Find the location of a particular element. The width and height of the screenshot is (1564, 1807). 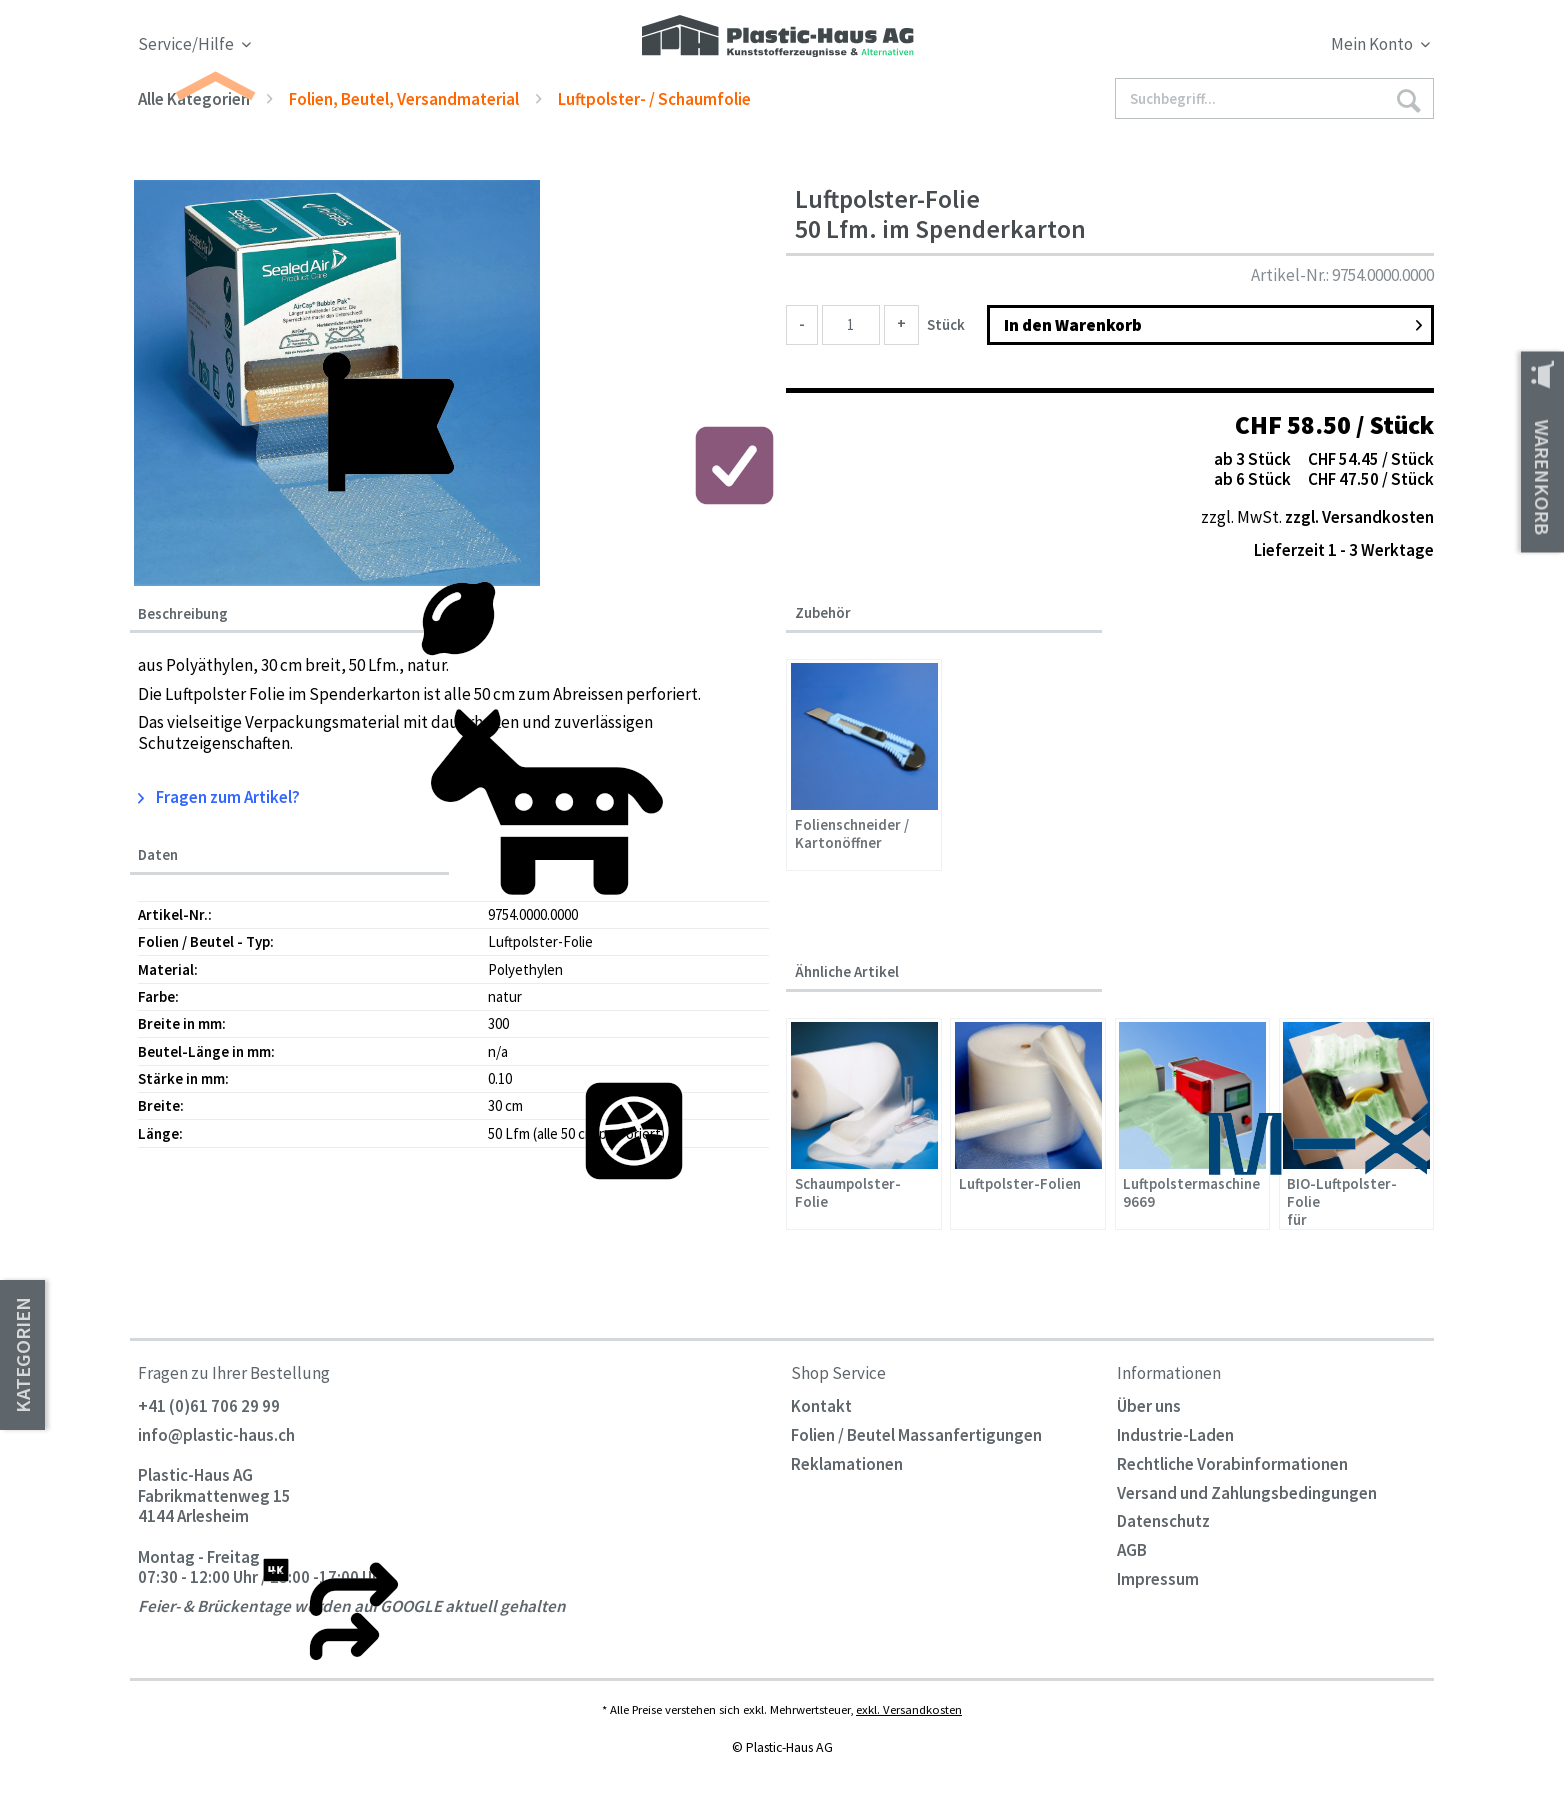

font awesome brand logo is located at coordinates (389, 422).